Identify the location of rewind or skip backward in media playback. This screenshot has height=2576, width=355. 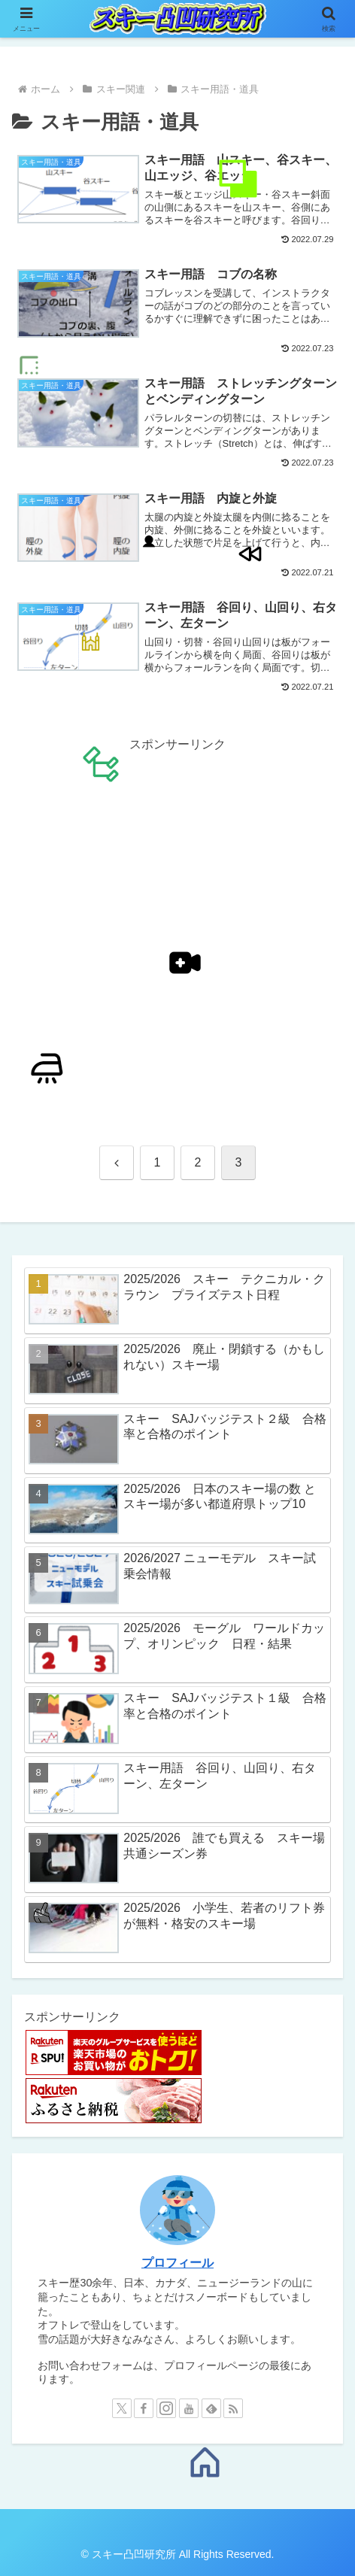
(250, 554).